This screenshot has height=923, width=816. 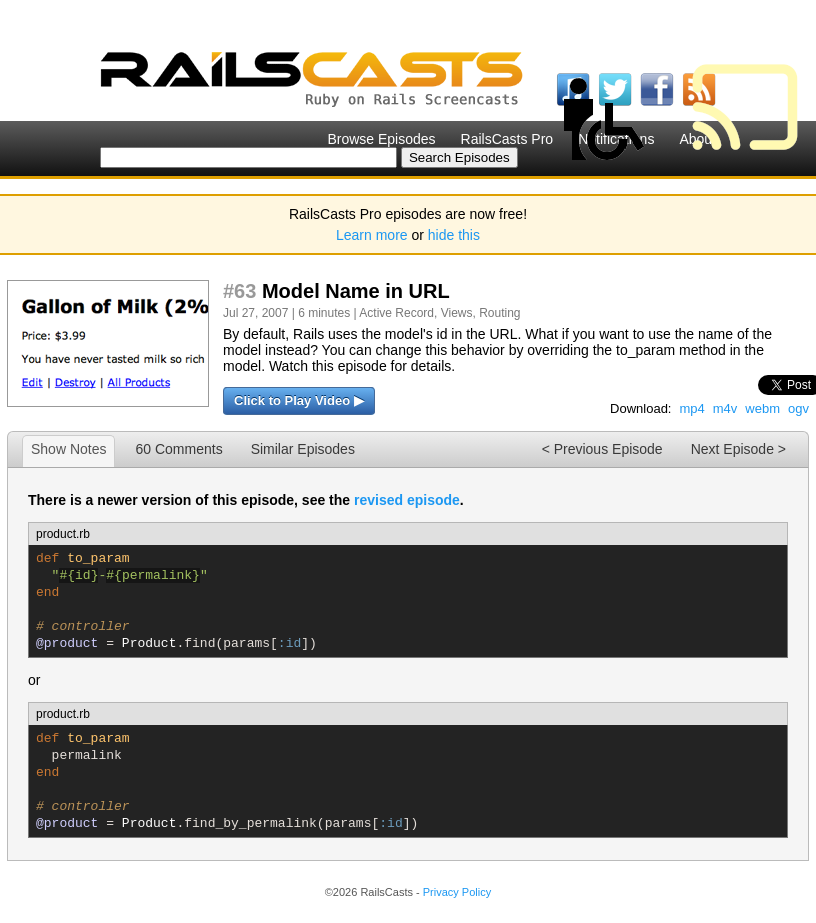 I want to click on wheelchair accessible pickup location, so click(x=601, y=119).